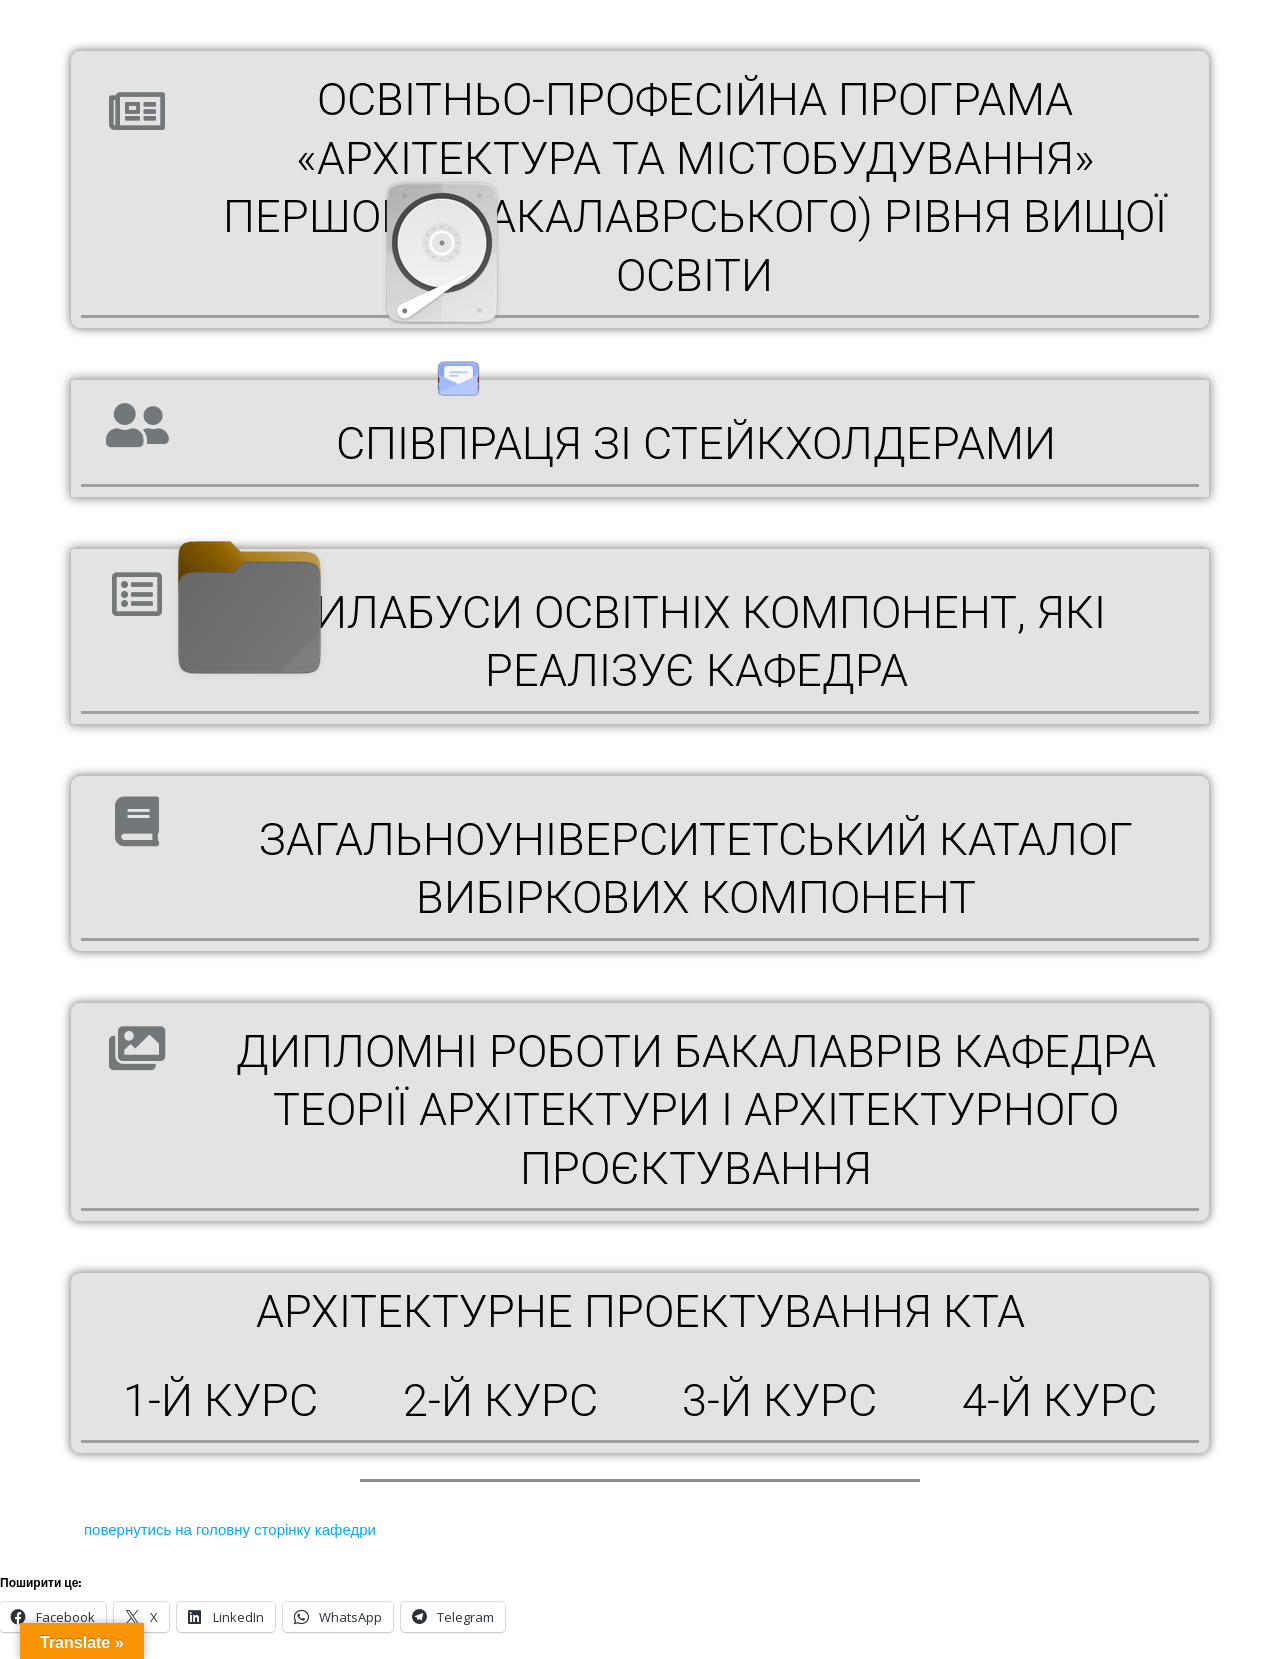 The height and width of the screenshot is (1659, 1280). I want to click on open disk management utility, so click(442, 253).